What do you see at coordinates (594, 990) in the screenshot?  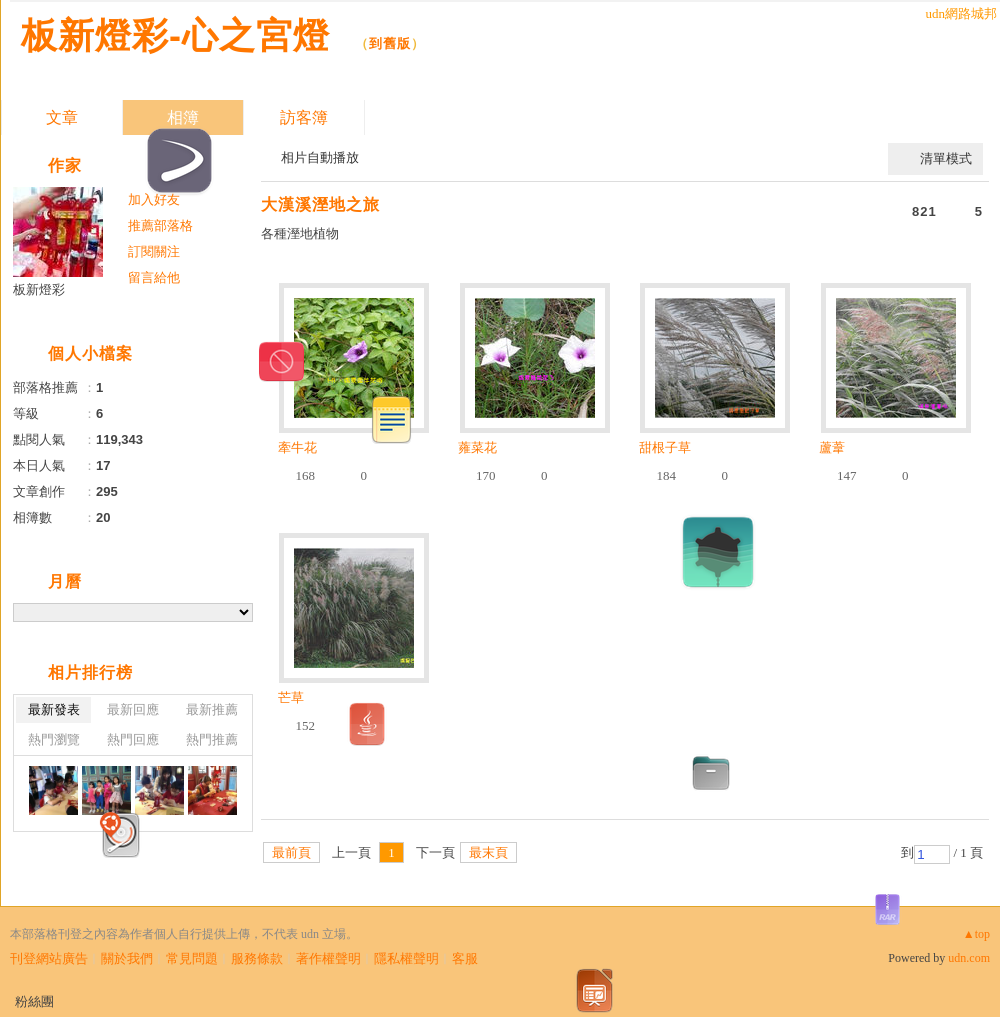 I see `open libreoffice impress presentation software` at bounding box center [594, 990].